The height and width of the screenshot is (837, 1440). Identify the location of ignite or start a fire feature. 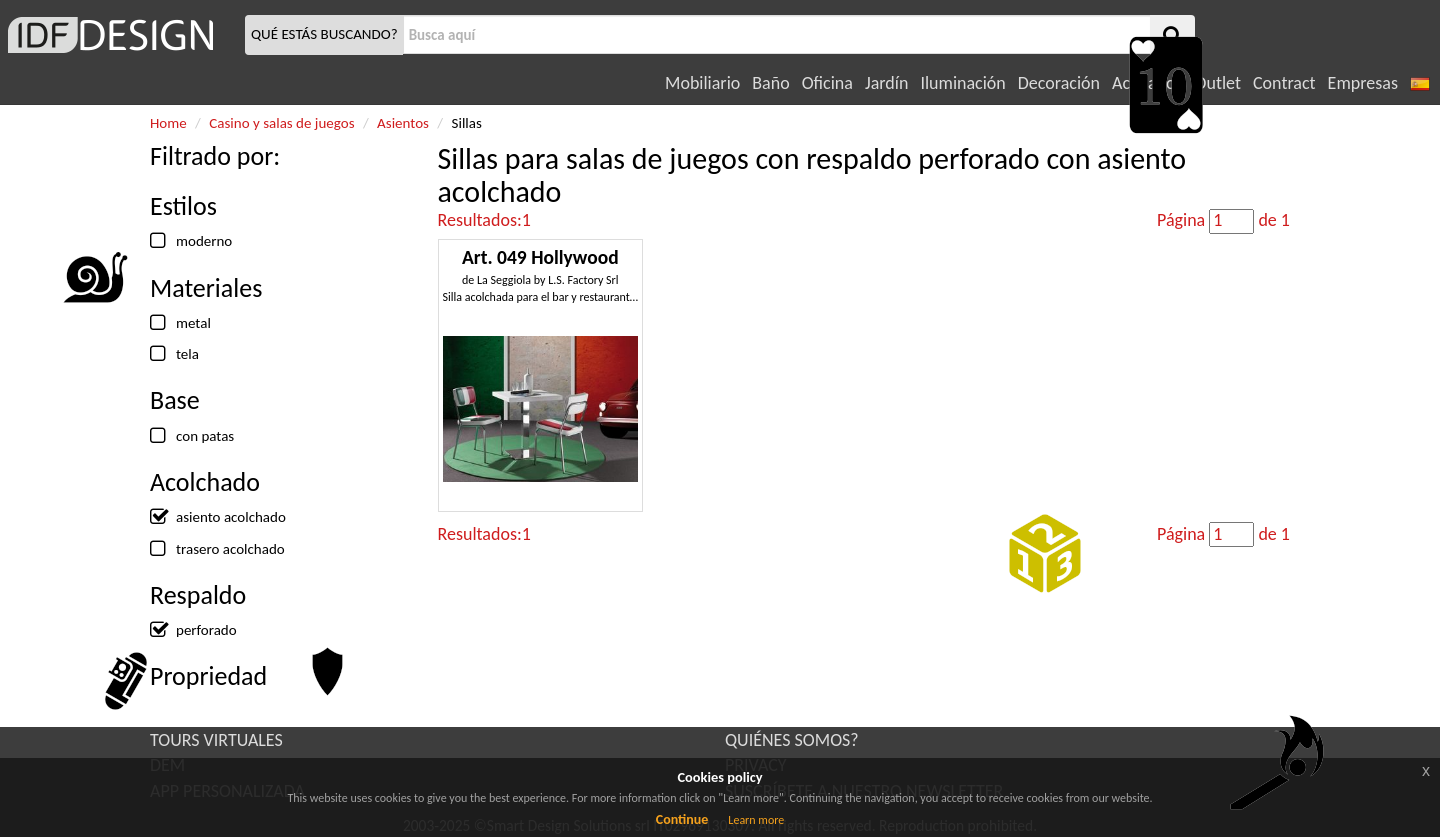
(1277, 762).